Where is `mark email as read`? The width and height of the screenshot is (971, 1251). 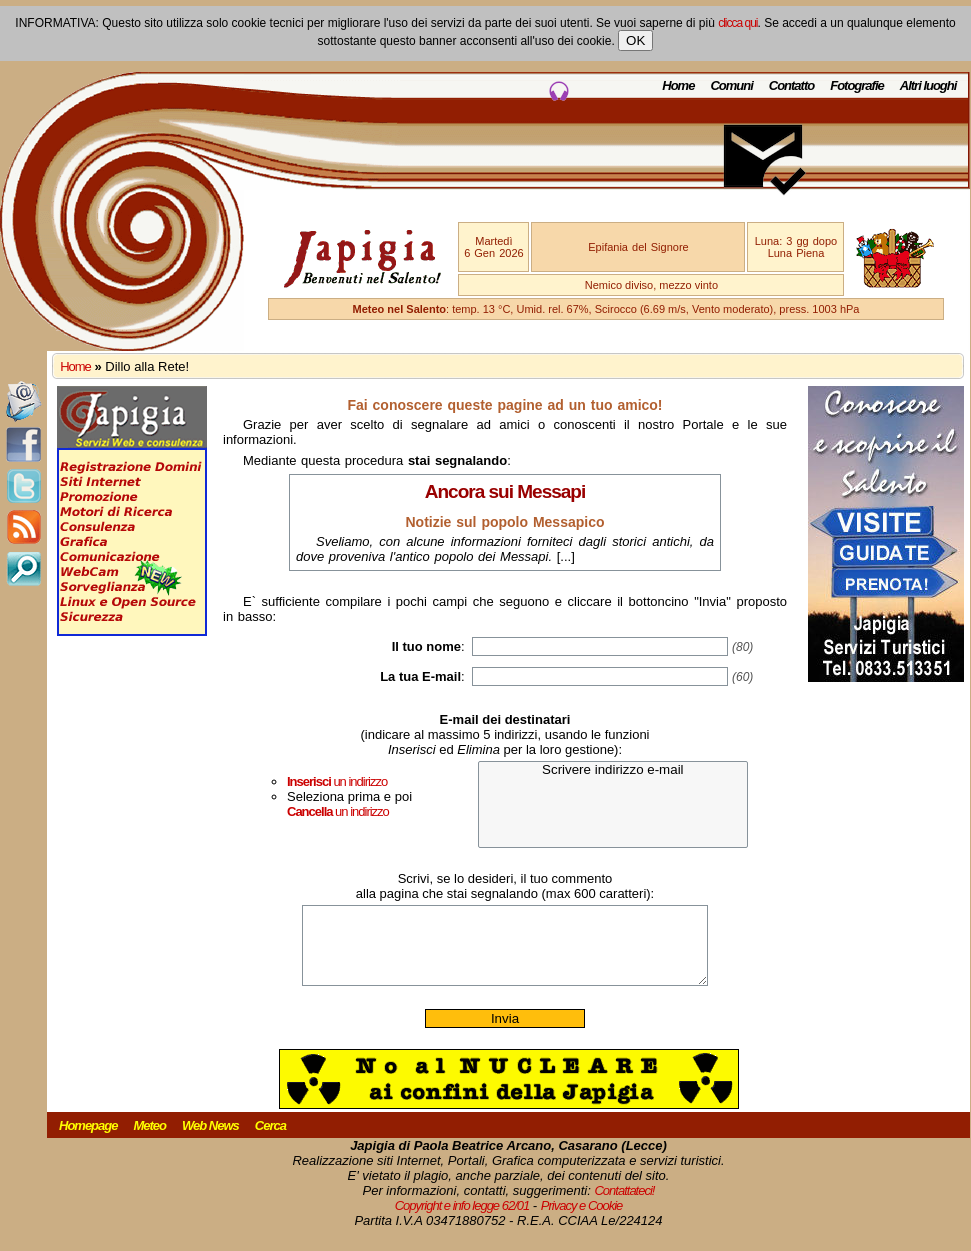
mark email as read is located at coordinates (763, 156).